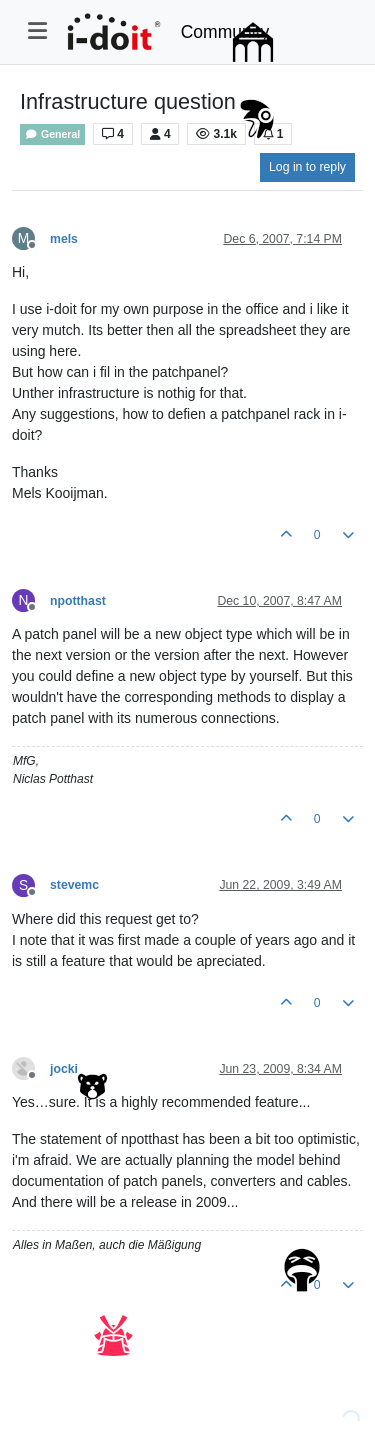 The height and width of the screenshot is (1443, 375). I want to click on represents a bear character or avatar in a game, so click(92, 1086).